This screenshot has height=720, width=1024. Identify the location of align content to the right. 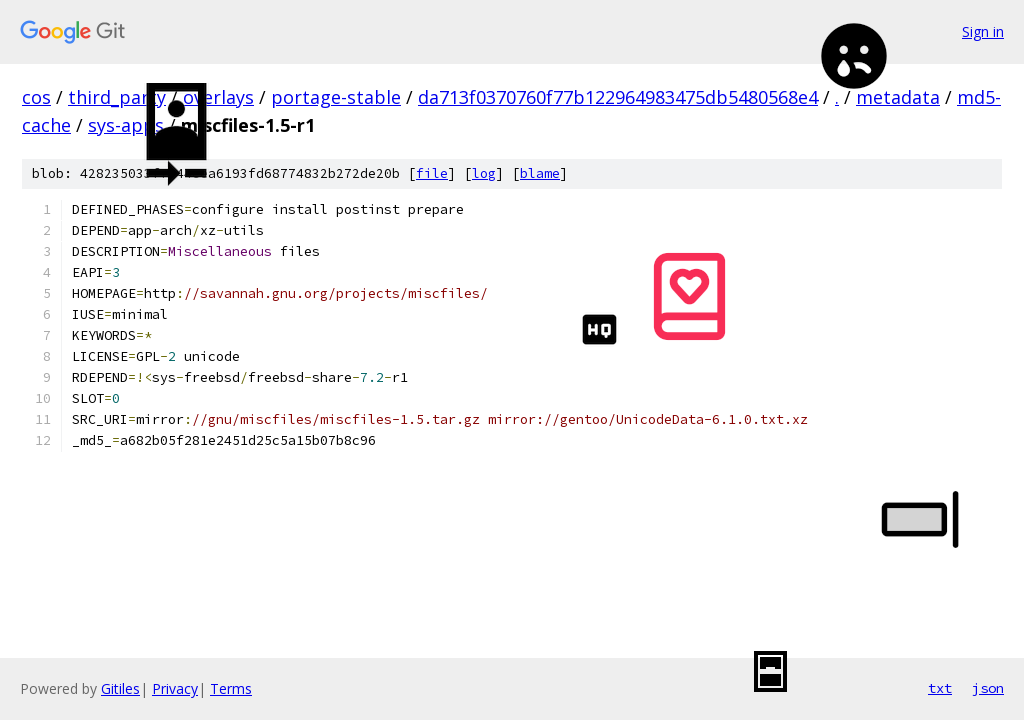
(921, 519).